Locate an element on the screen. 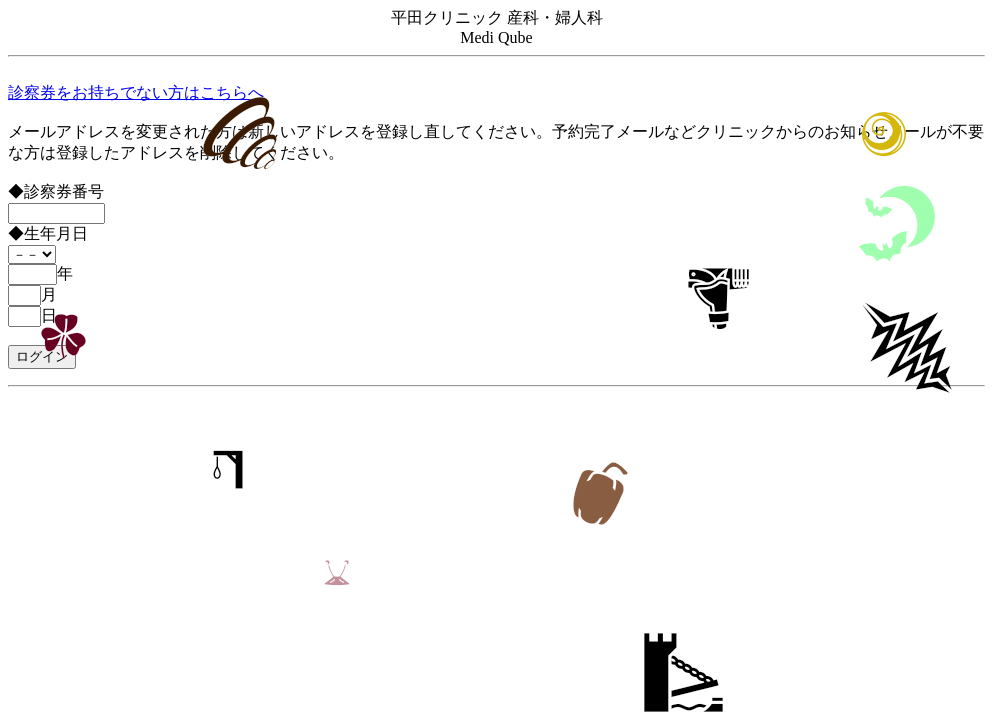 The image size is (993, 720). access castle or fortress features in a game is located at coordinates (683, 672).